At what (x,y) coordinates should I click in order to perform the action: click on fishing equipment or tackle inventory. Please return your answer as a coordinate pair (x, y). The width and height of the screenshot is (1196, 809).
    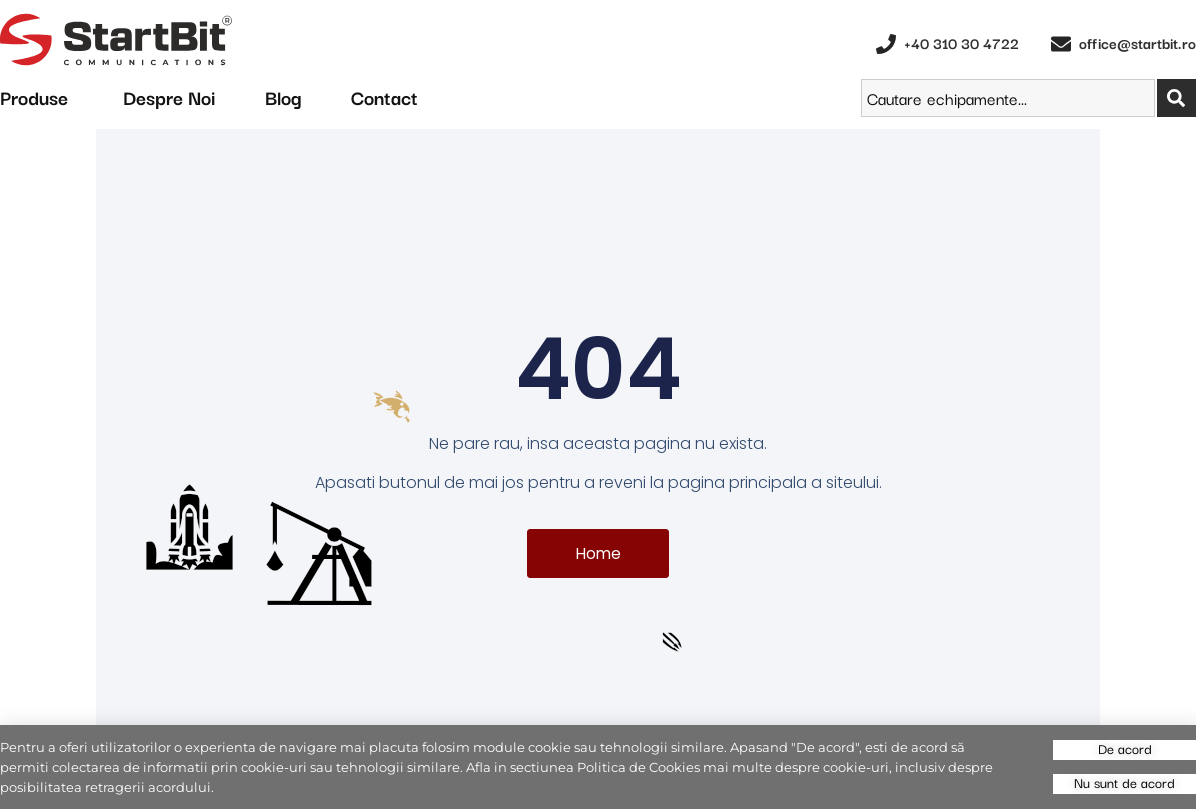
    Looking at the image, I should click on (672, 642).